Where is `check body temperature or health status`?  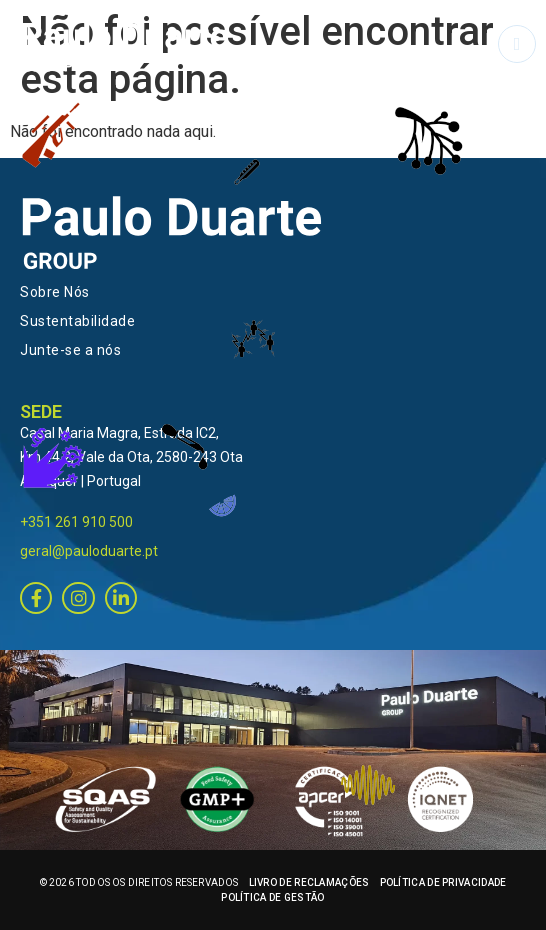
check body temperature or health status is located at coordinates (247, 172).